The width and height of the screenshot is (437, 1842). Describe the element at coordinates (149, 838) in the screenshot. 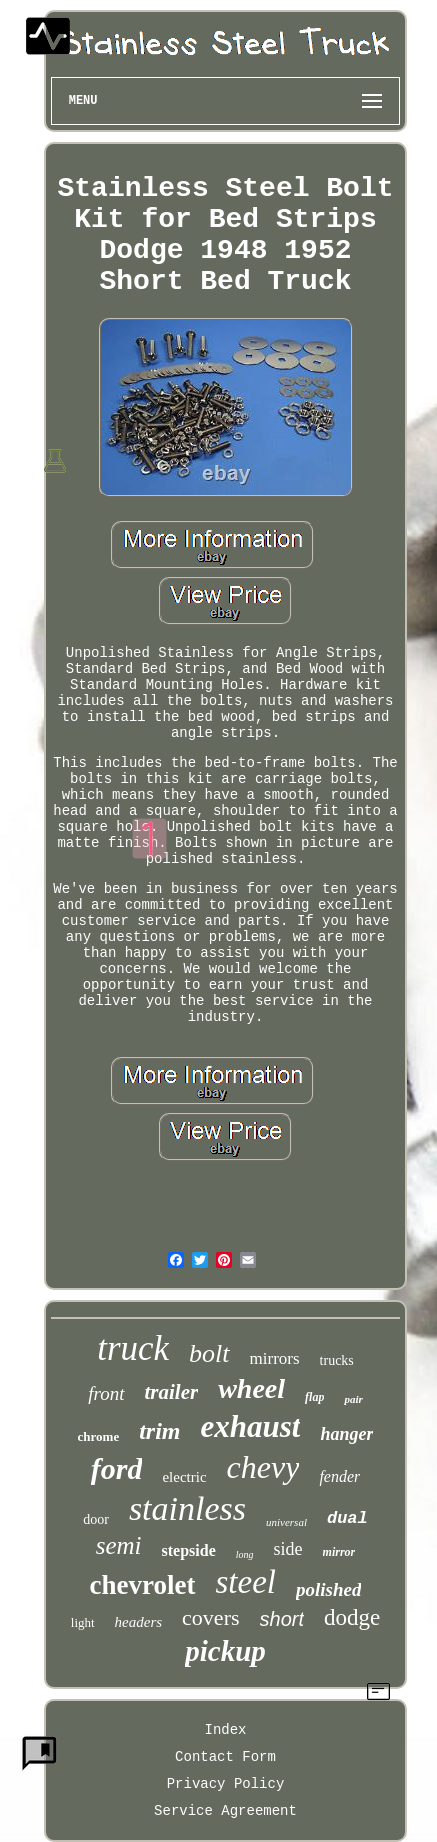

I see `indicates first place or top ranking` at that location.